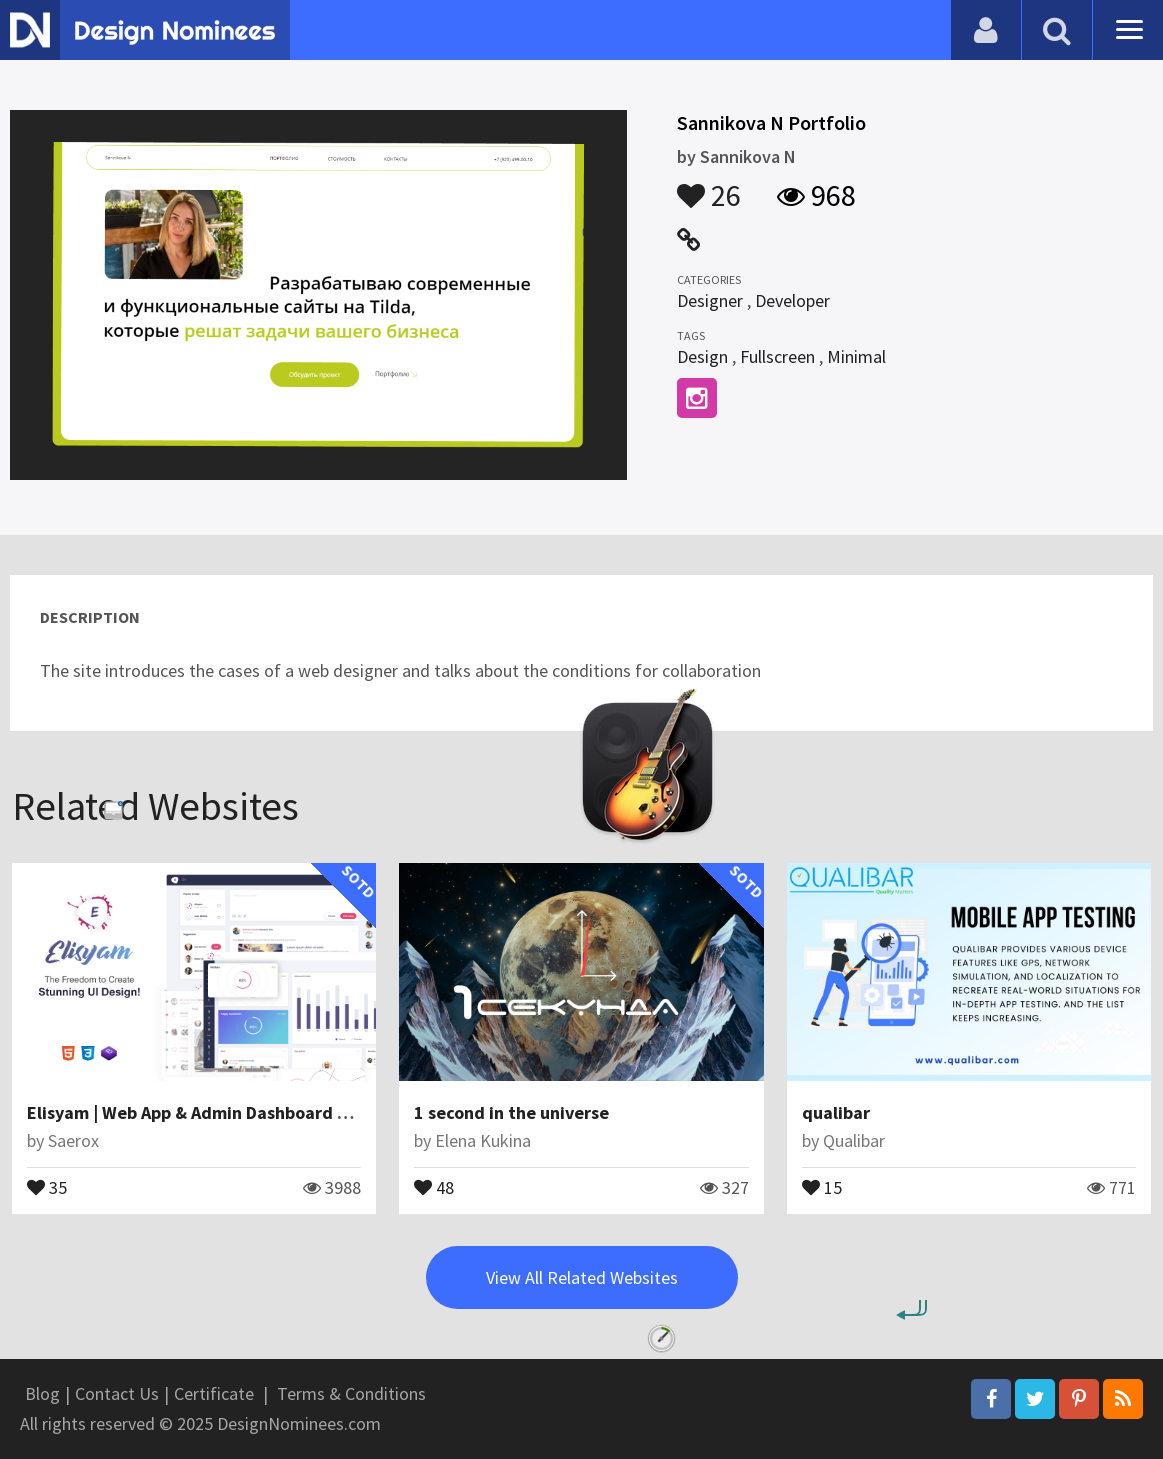  Describe the element at coordinates (911, 1308) in the screenshot. I see `reply to all recipients of an email` at that location.